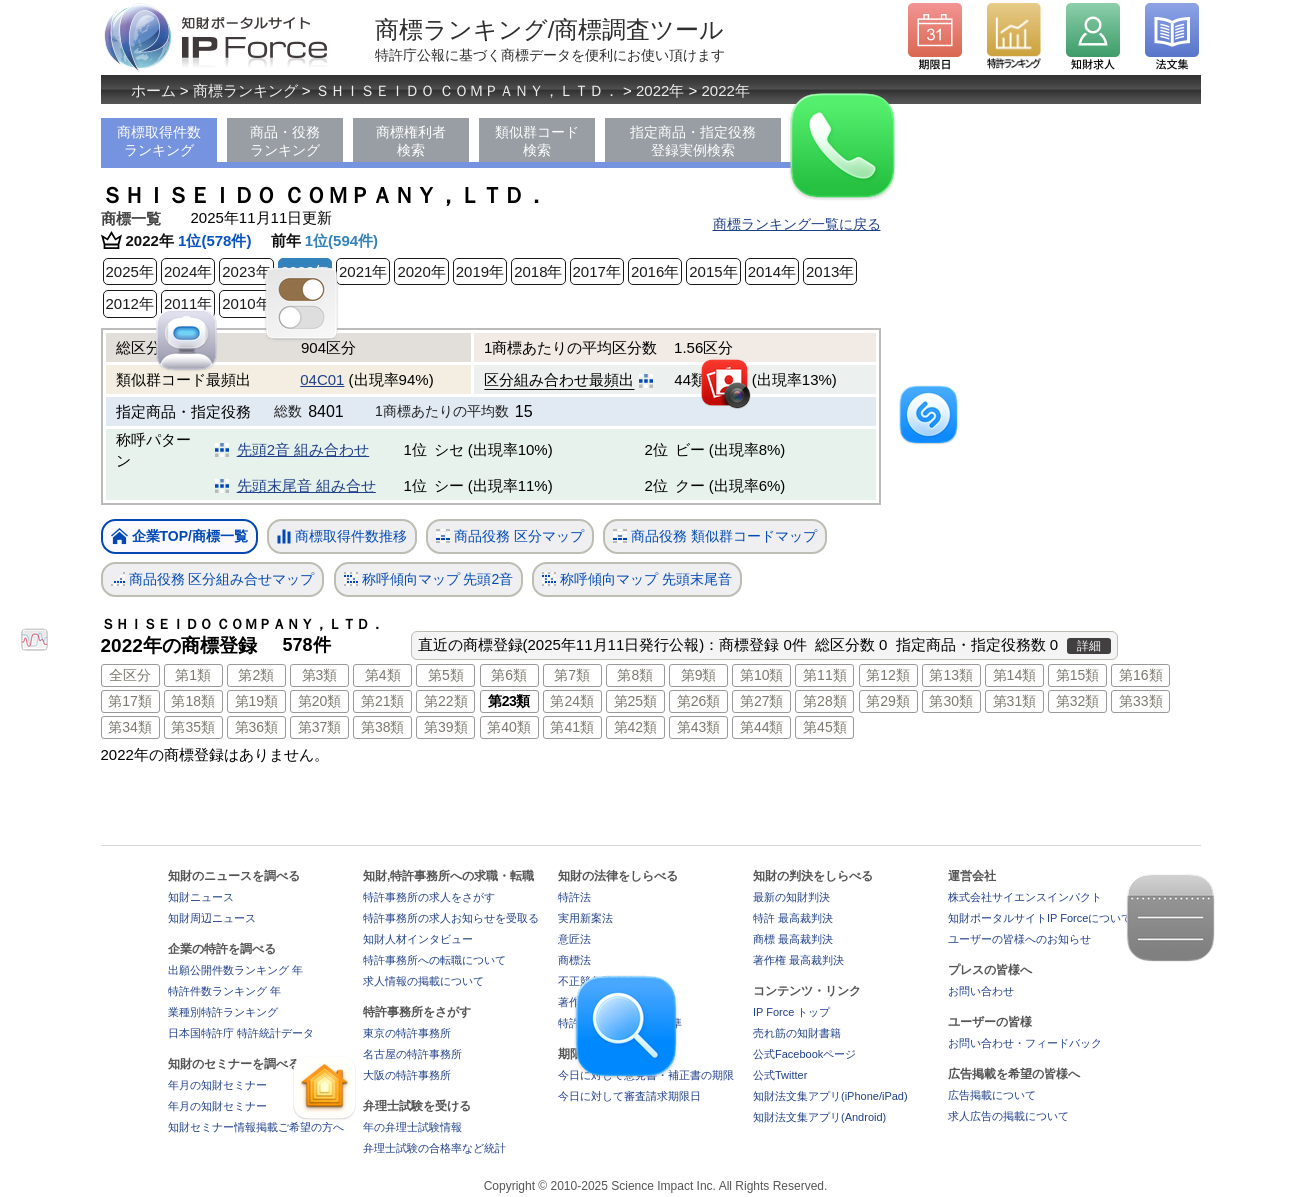 The height and width of the screenshot is (1197, 1301). Describe the element at coordinates (928, 414) in the screenshot. I see `identify a song playing nearby` at that location.